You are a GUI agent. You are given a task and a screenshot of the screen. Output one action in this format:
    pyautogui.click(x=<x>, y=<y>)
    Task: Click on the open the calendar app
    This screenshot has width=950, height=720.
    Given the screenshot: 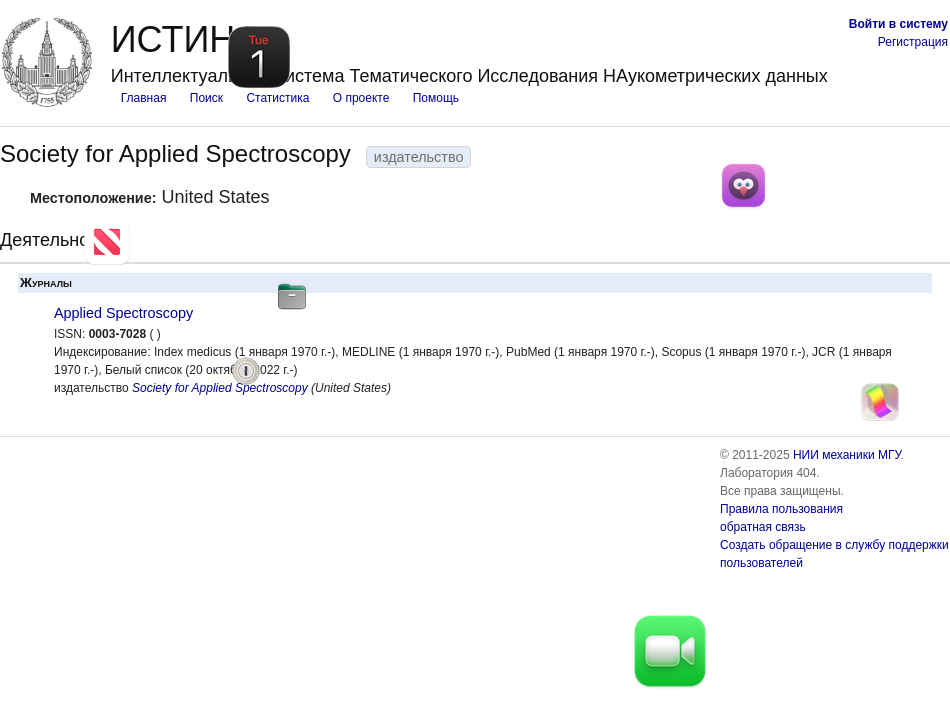 What is the action you would take?
    pyautogui.click(x=259, y=57)
    